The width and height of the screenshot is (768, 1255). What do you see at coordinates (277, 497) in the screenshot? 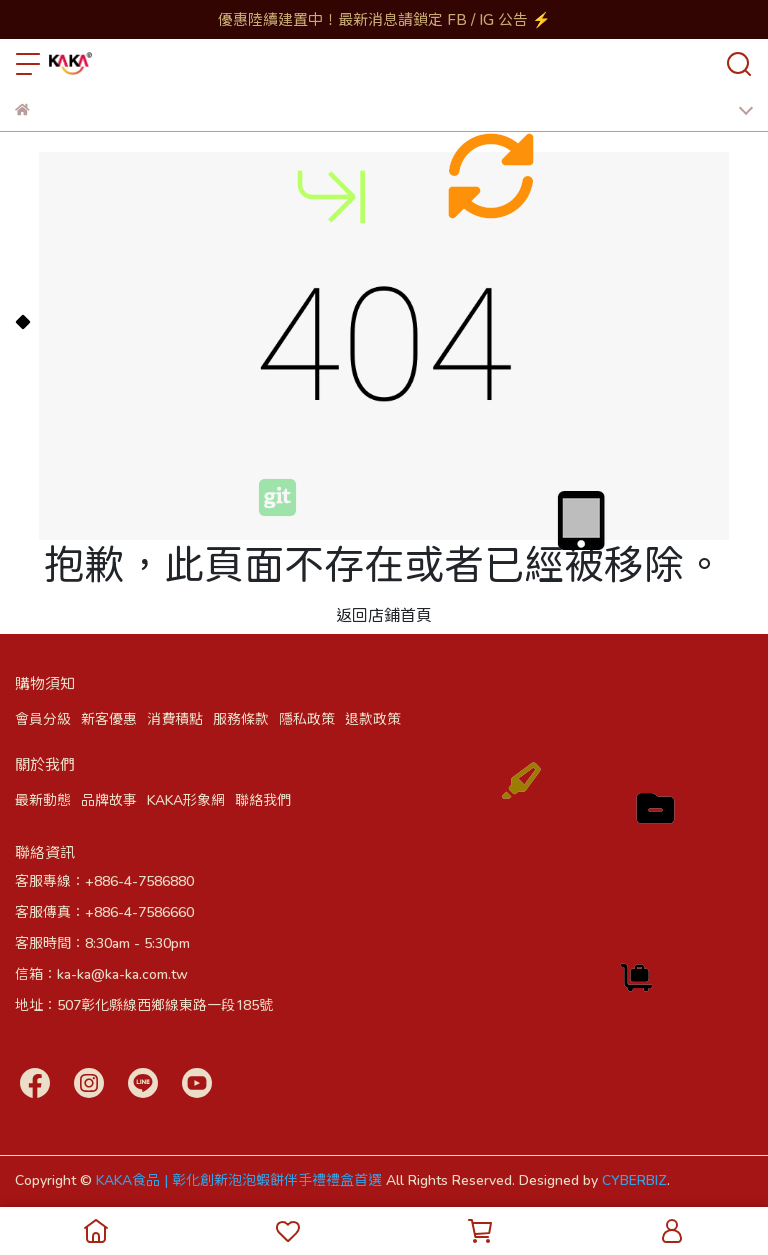
I see `git version control logo` at bounding box center [277, 497].